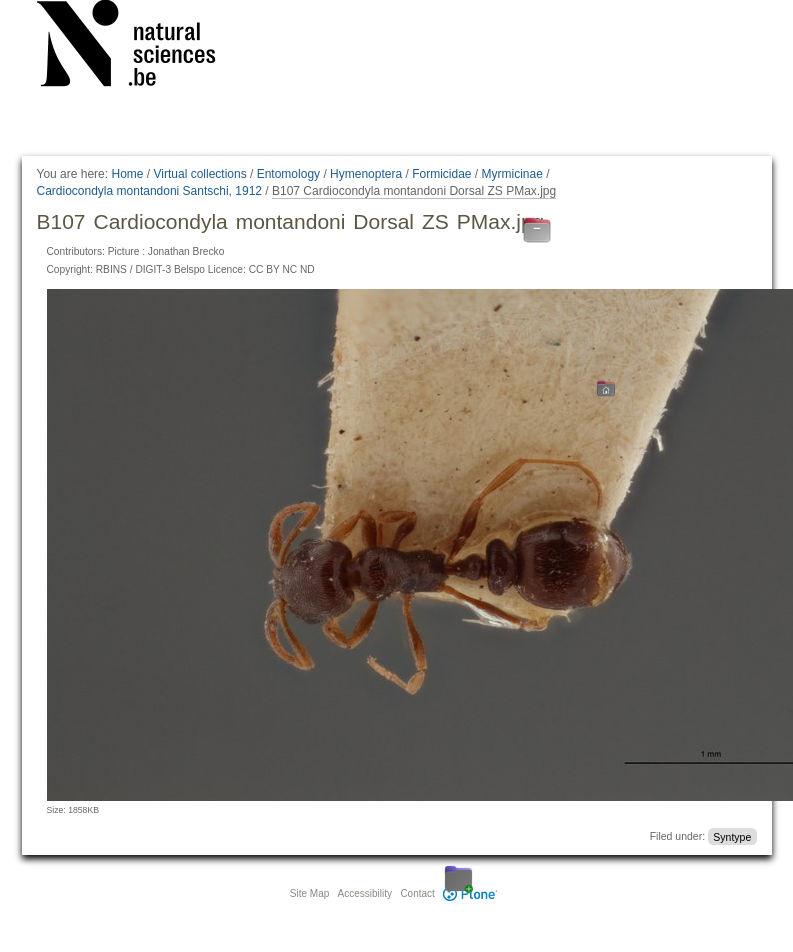 This screenshot has width=793, height=952. Describe the element at coordinates (606, 388) in the screenshot. I see `access your home folder` at that location.